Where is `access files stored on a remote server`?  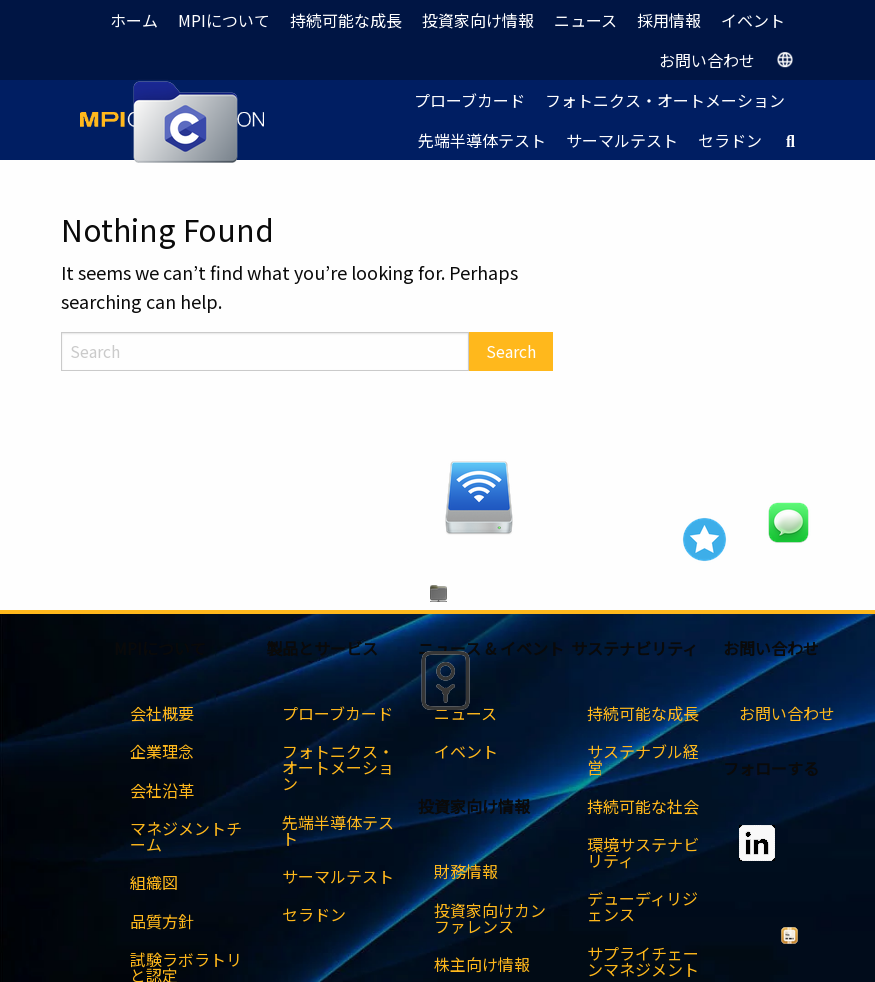
access files stored on a remote server is located at coordinates (438, 593).